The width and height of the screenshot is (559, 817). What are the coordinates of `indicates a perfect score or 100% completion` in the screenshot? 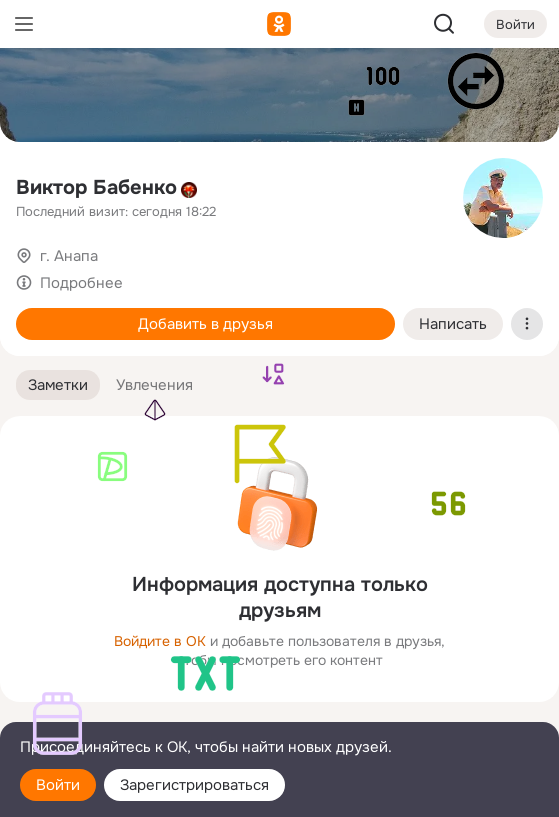 It's located at (383, 76).